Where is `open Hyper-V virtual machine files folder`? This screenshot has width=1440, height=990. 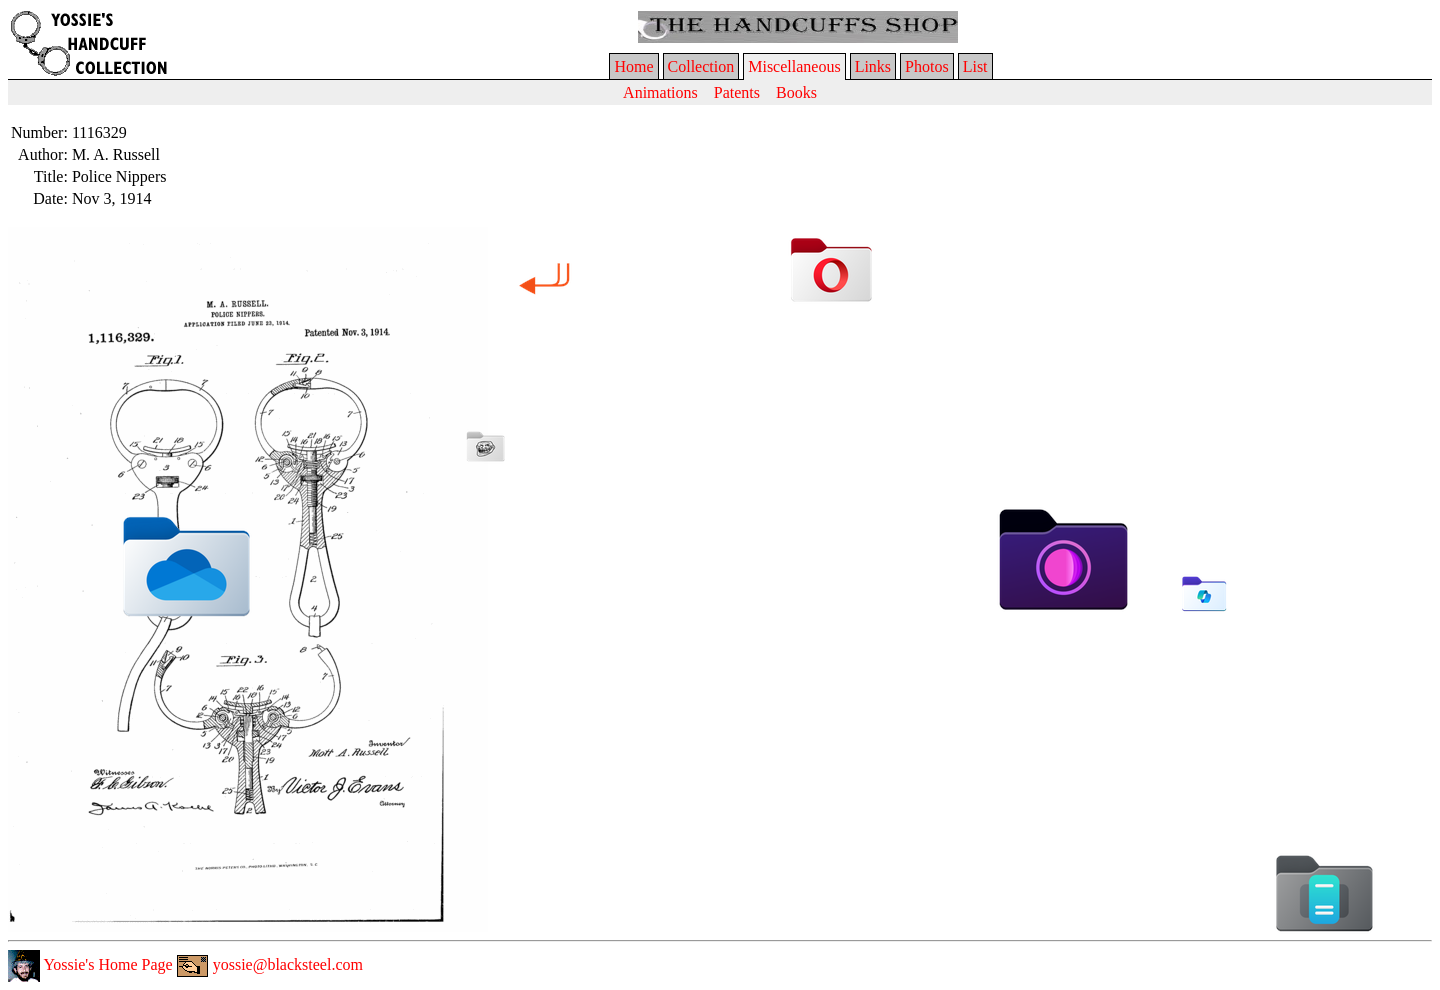 open Hyper-V virtual machine files folder is located at coordinates (1324, 896).